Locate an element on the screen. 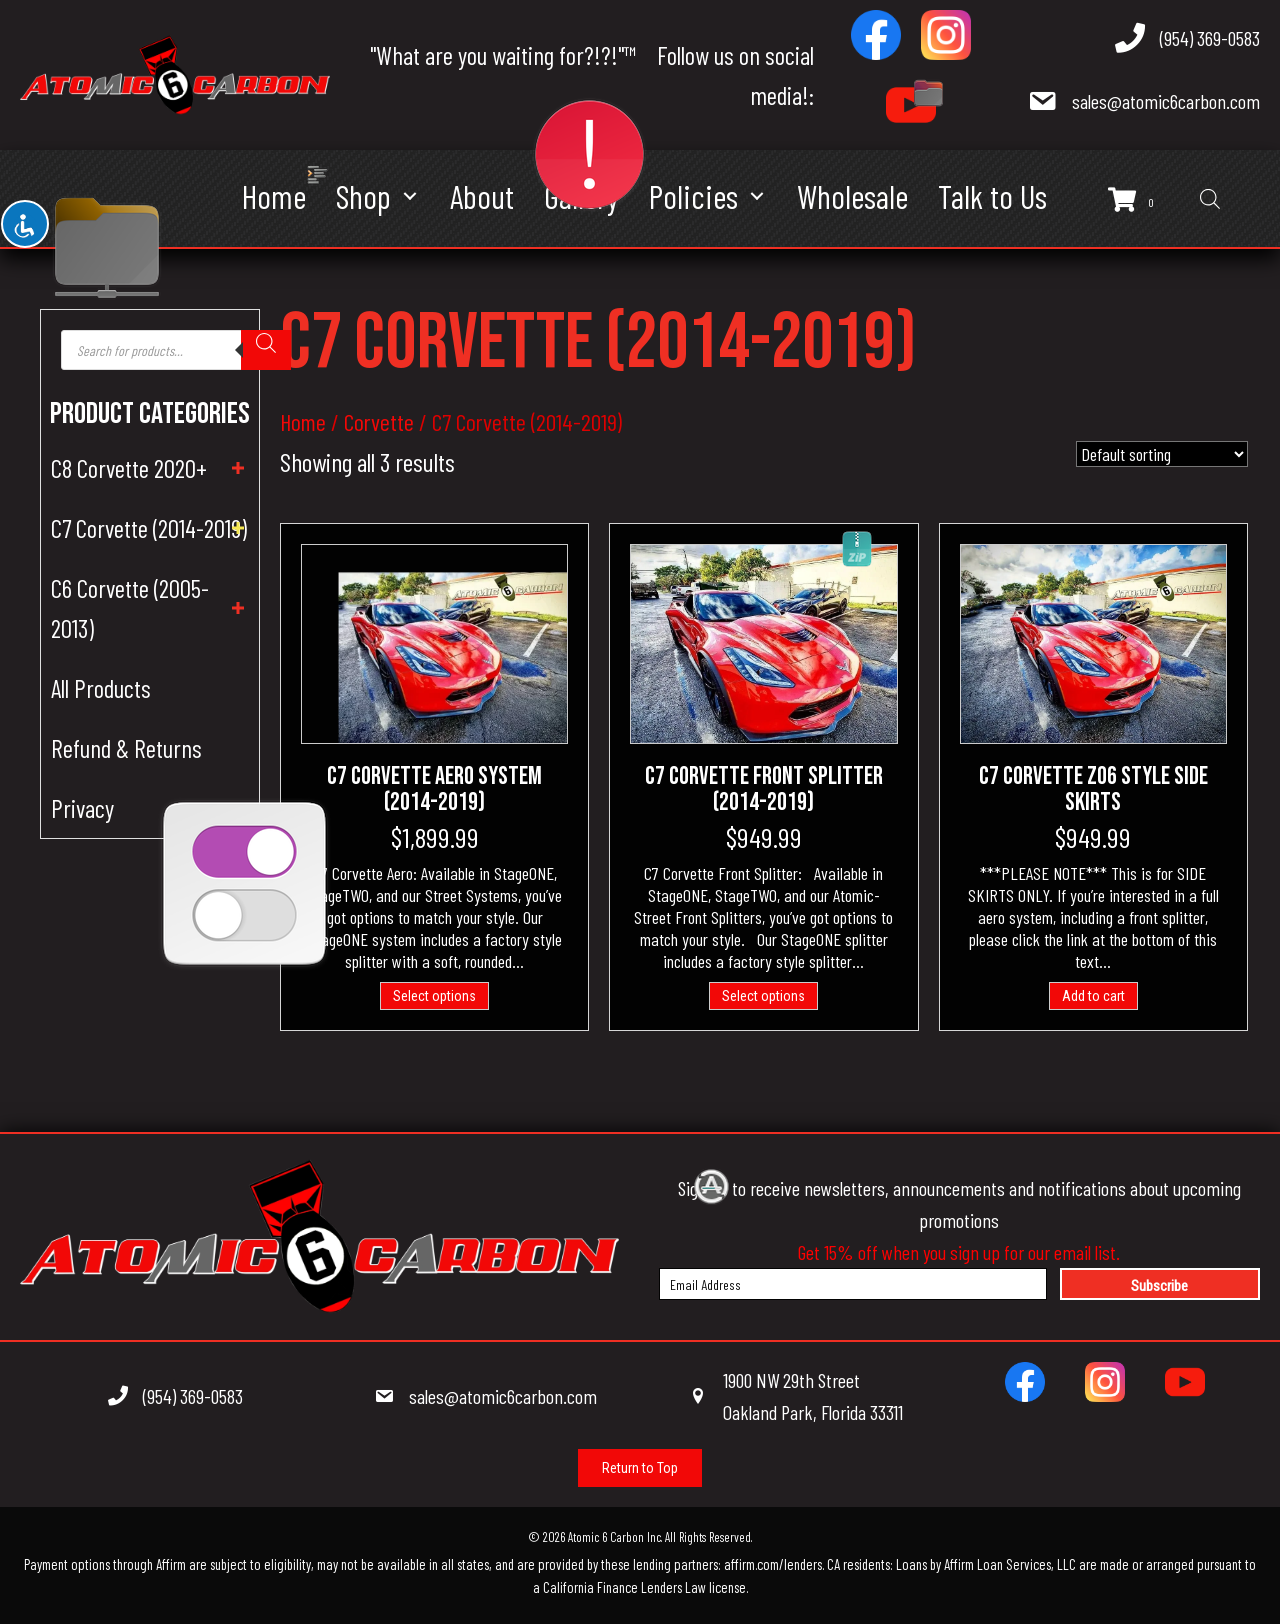  compressed zip file is located at coordinates (857, 549).